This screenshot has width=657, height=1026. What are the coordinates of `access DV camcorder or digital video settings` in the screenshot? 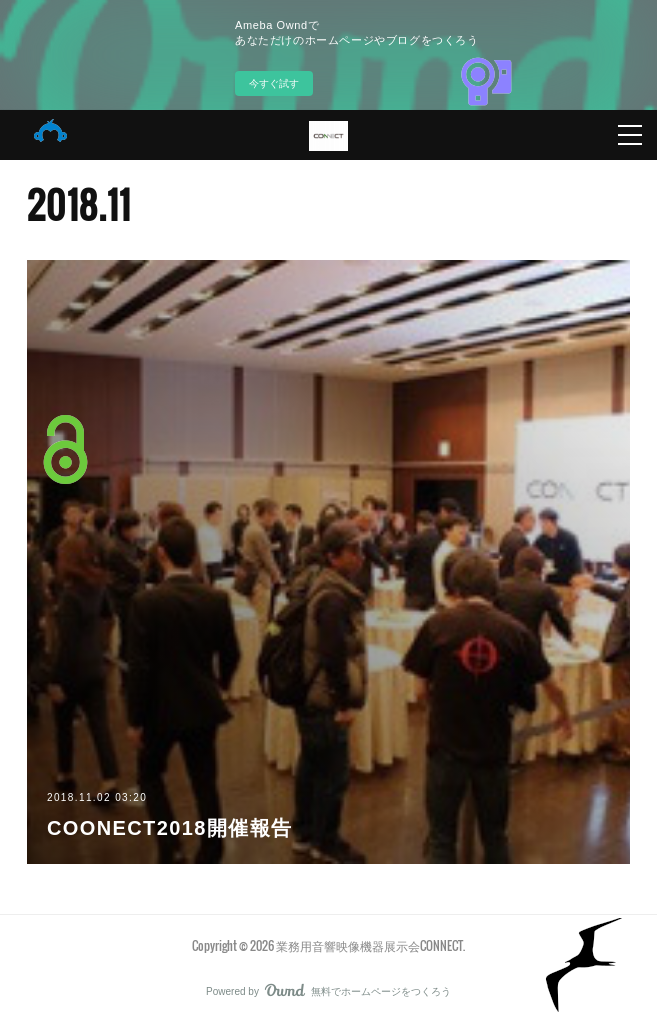 It's located at (487, 81).